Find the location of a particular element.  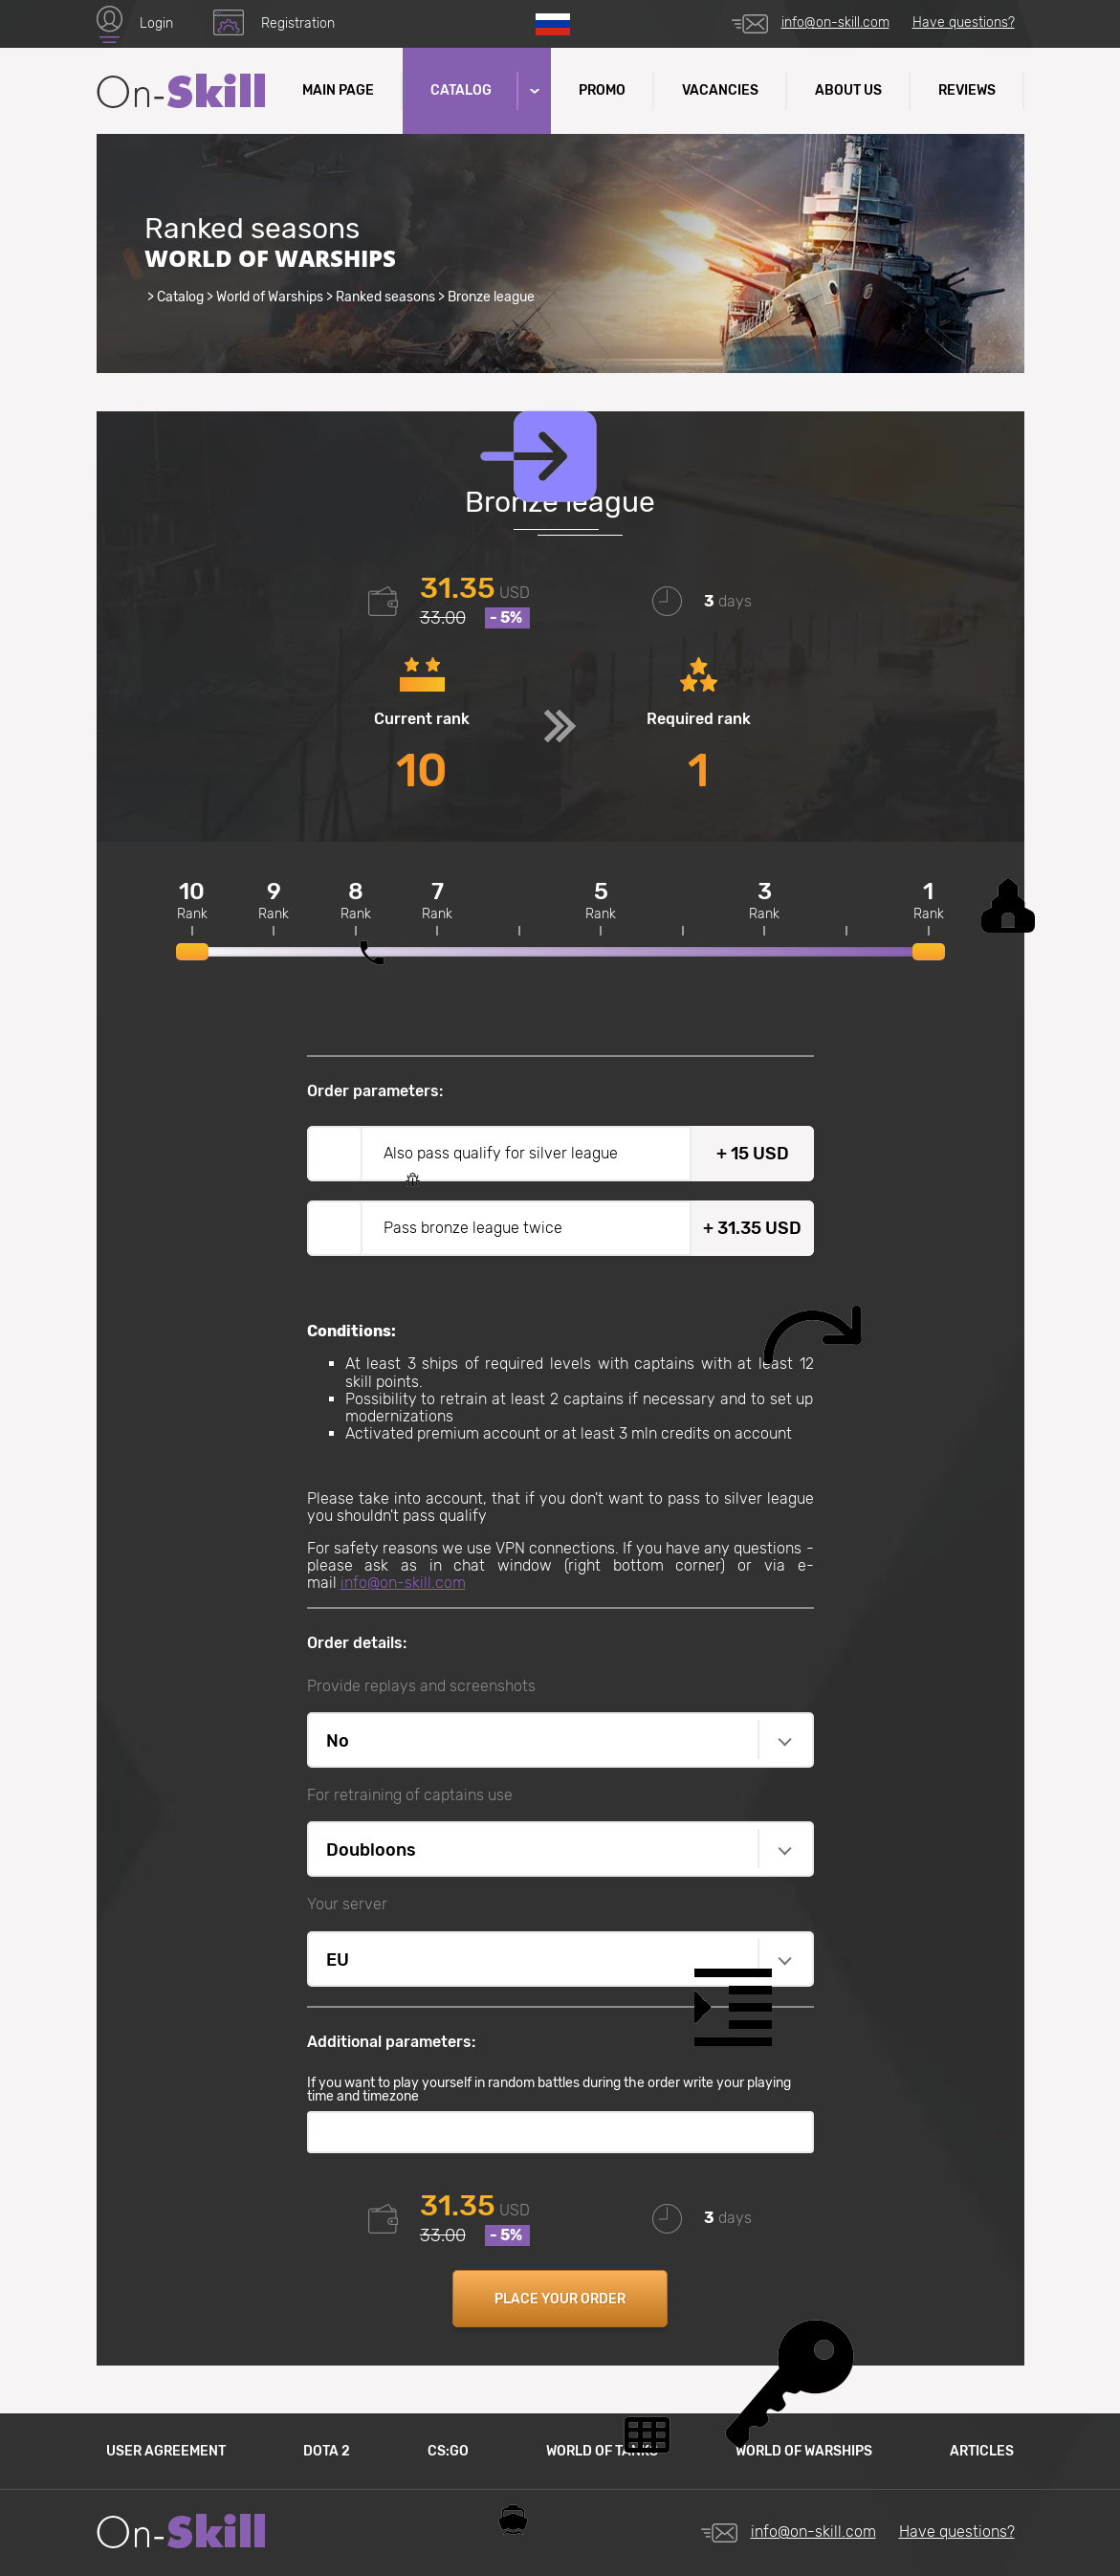

find nearby places of worship is located at coordinates (1008, 906).